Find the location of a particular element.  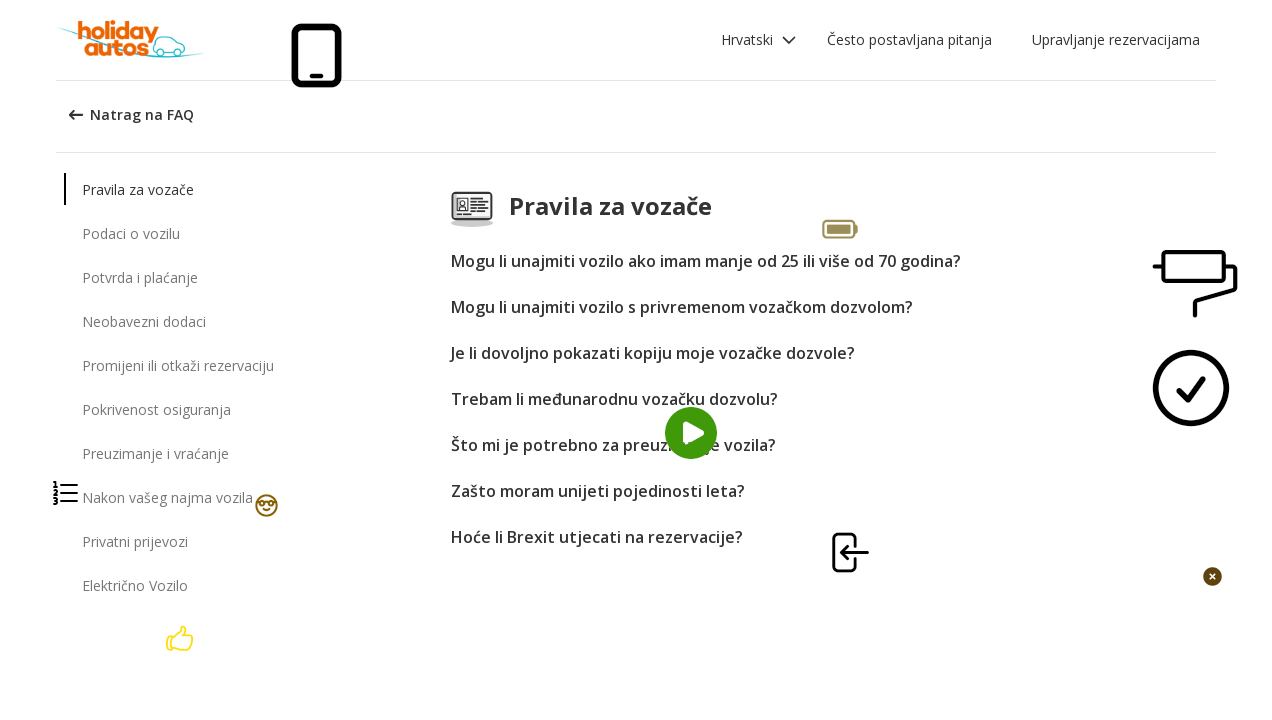

indicates a completed or successful action is located at coordinates (1191, 388).